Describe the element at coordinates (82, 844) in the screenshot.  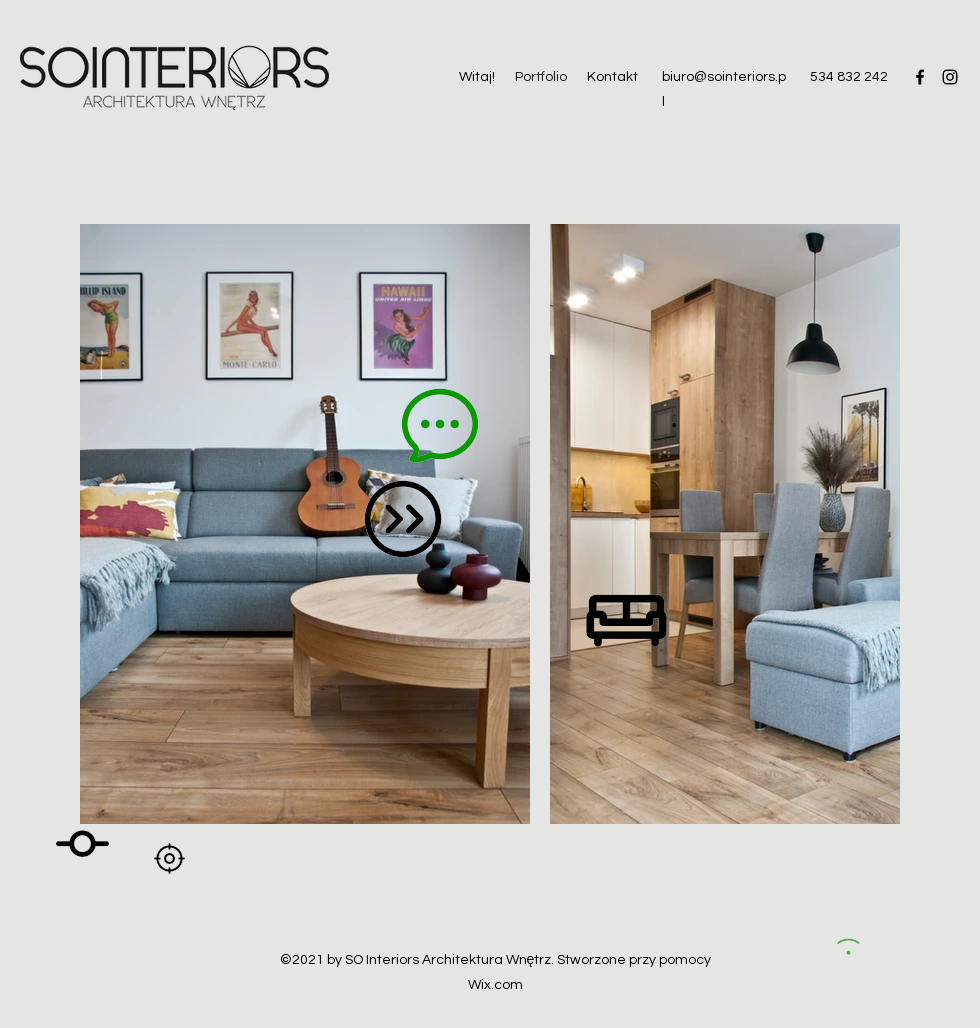
I see `view commit history` at that location.